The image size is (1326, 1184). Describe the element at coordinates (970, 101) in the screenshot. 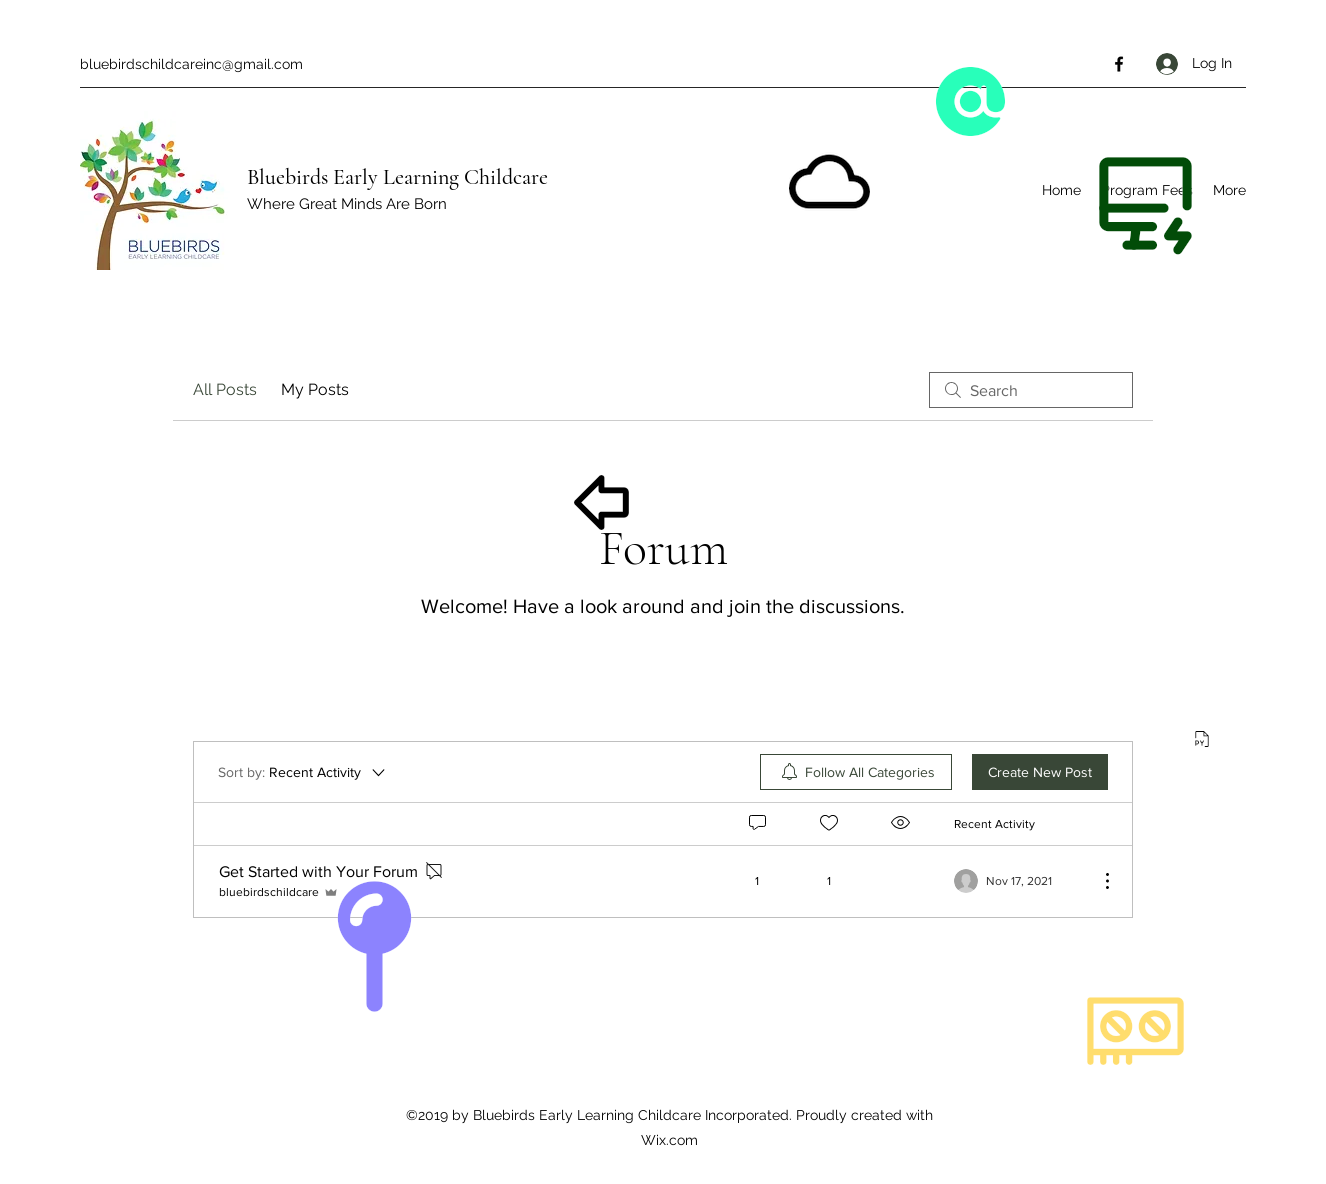

I see `enter or view email address` at that location.